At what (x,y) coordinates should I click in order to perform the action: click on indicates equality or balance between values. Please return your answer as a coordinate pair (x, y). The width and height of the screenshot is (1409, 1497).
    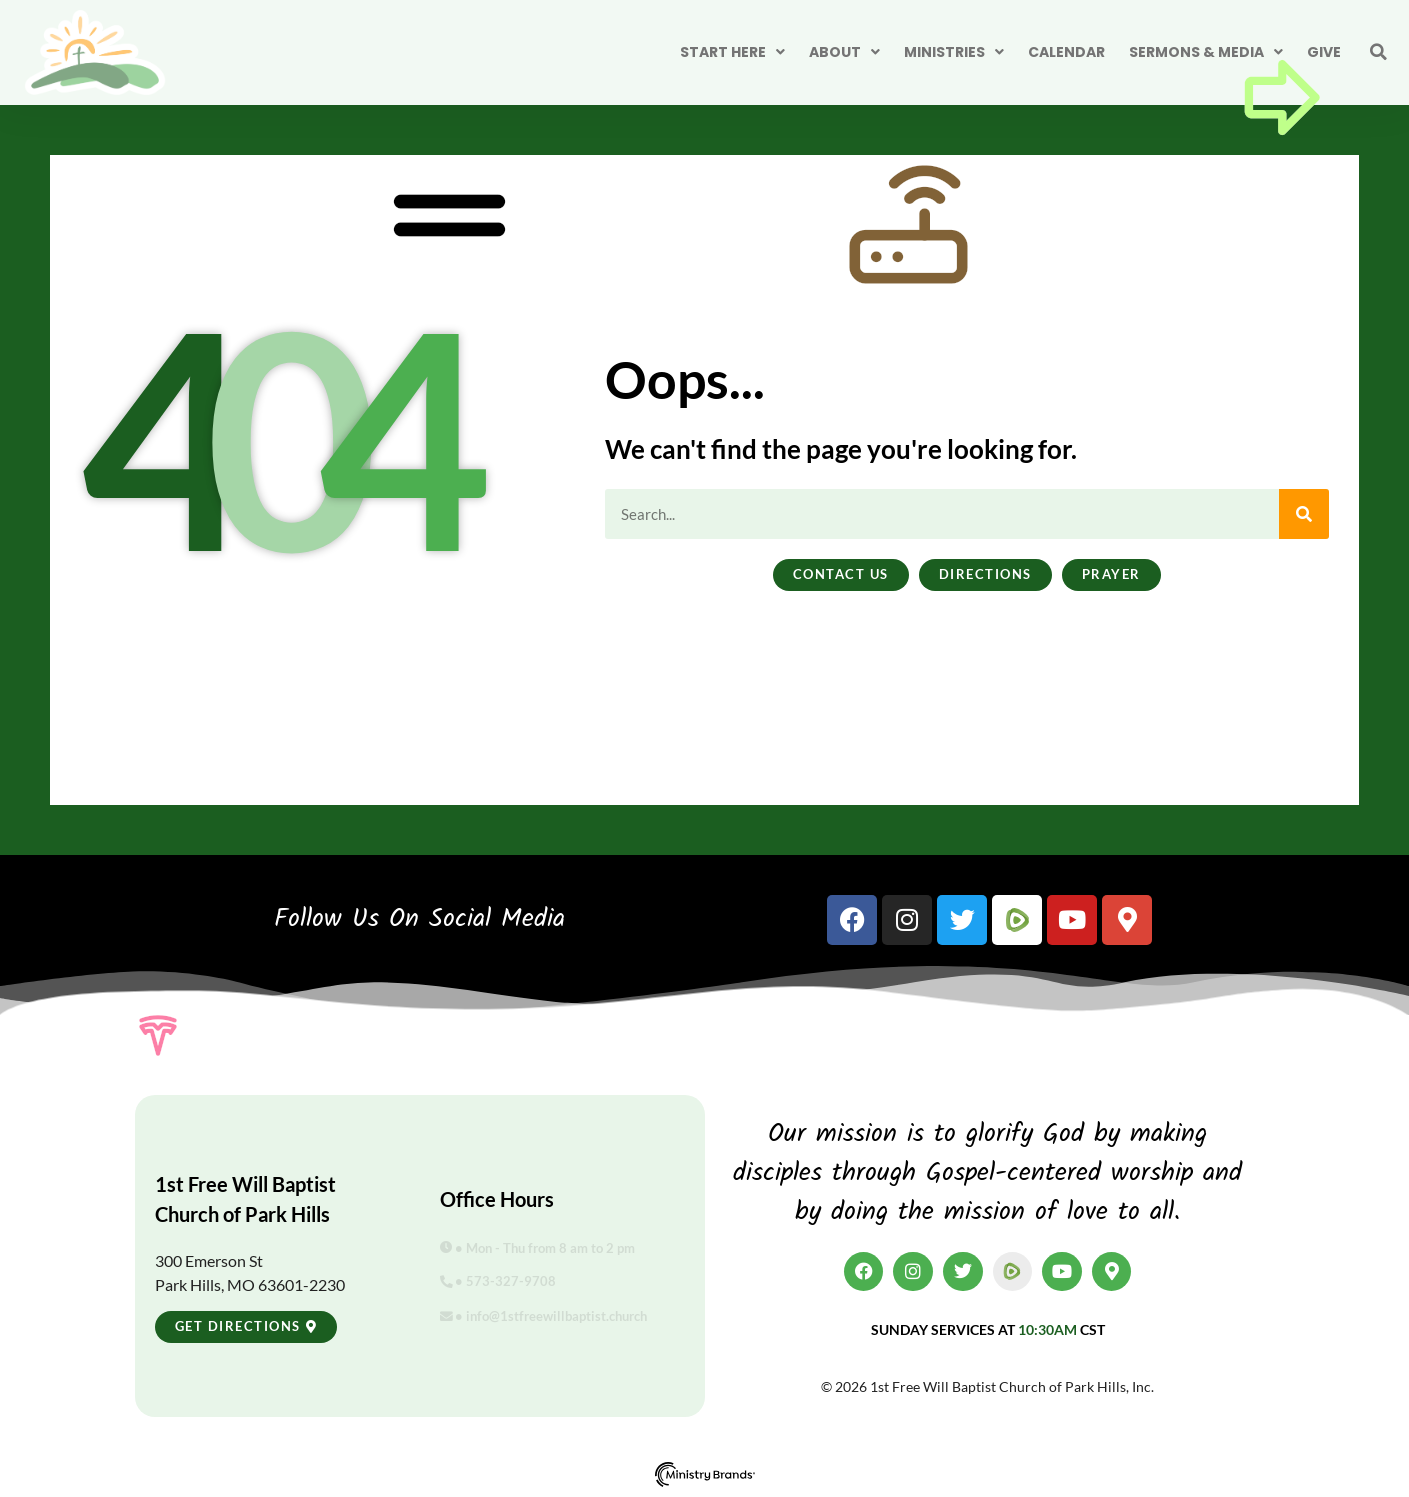
    Looking at the image, I should click on (449, 215).